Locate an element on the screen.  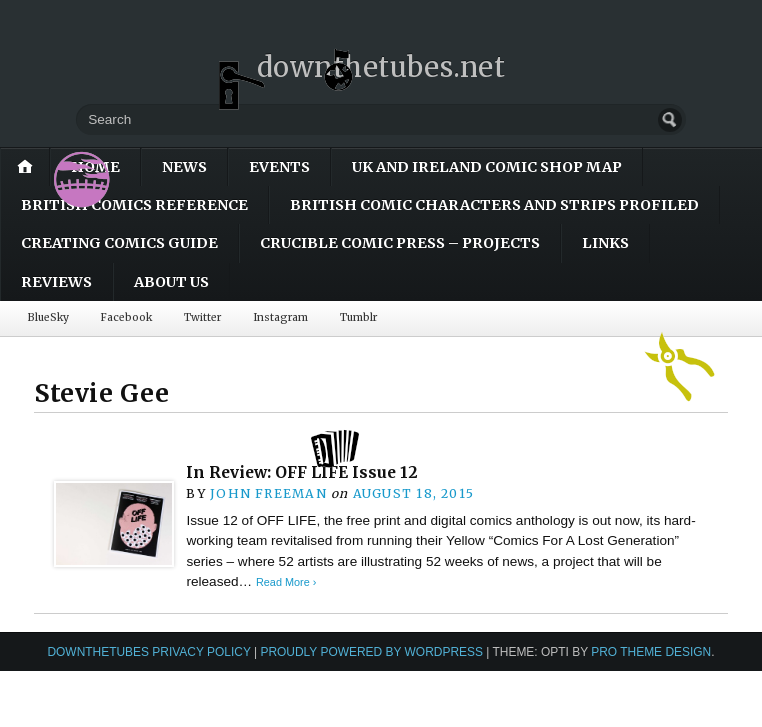
access gardening or pruning tools is located at coordinates (679, 366).